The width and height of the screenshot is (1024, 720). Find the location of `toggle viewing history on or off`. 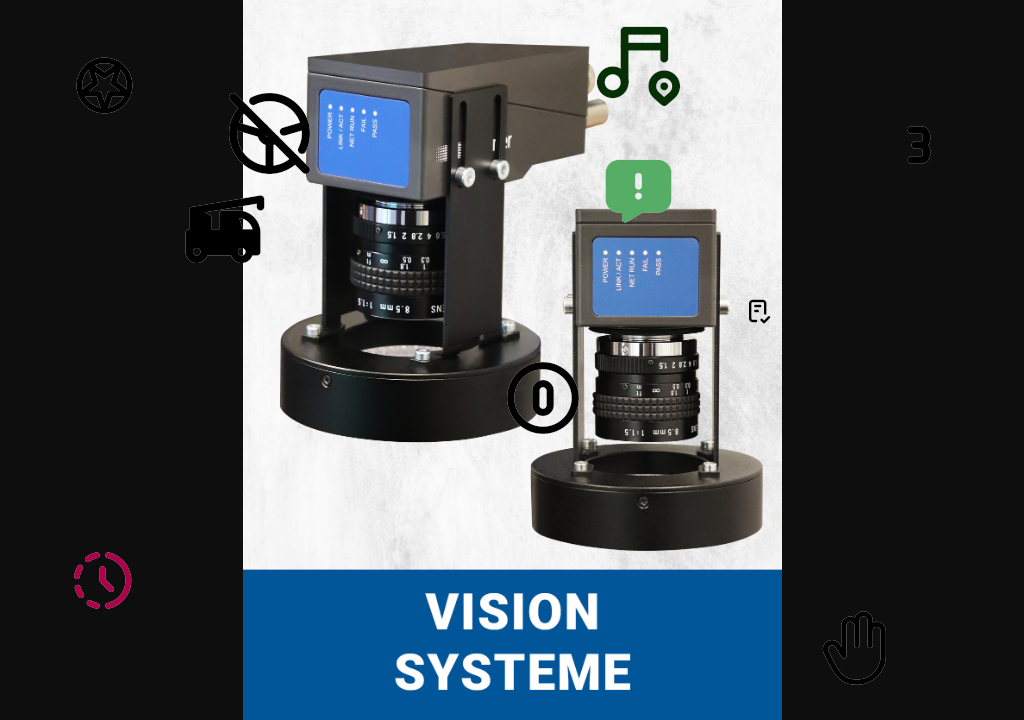

toggle viewing history on or off is located at coordinates (102, 580).